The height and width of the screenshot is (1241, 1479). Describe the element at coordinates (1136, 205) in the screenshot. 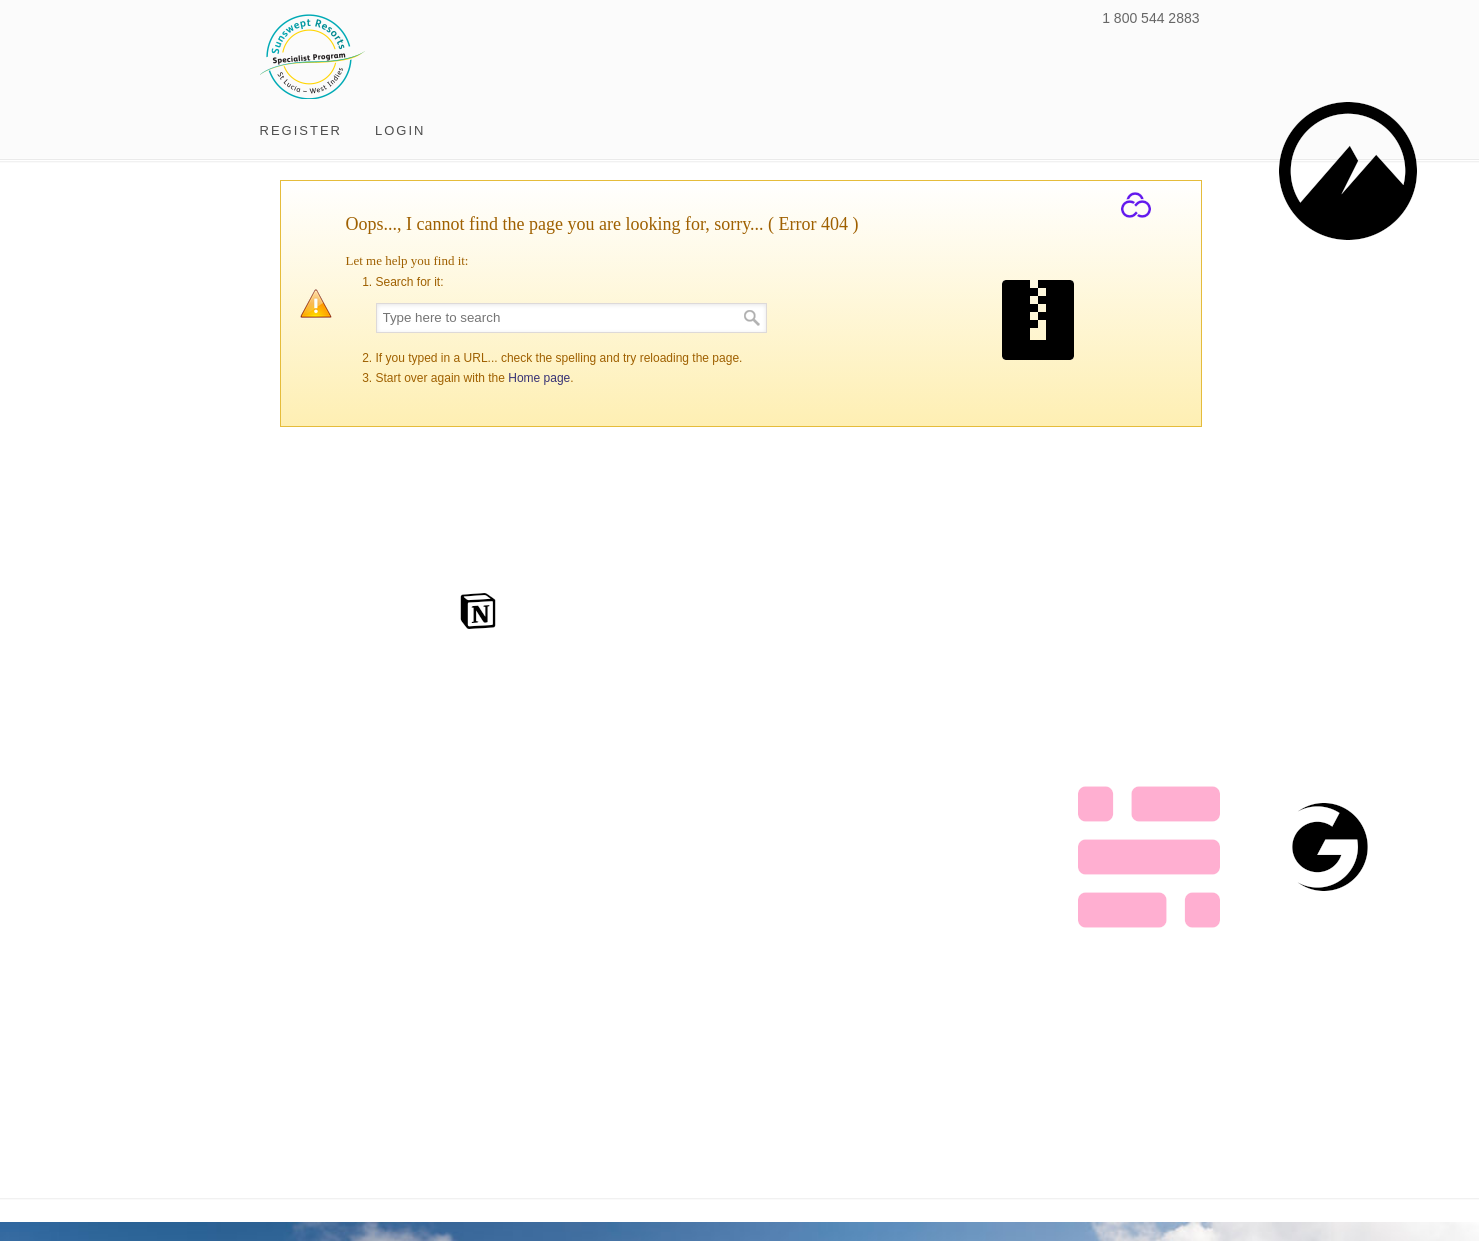

I see `contabo cloud hosting services logo` at that location.